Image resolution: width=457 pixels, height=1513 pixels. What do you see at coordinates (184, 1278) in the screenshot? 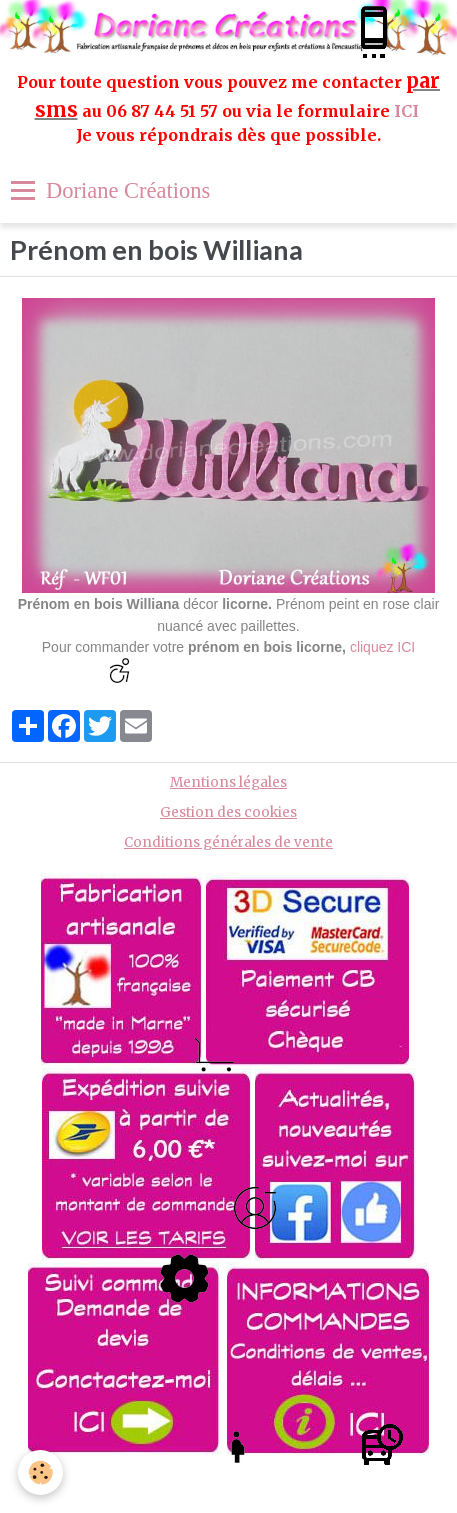
I see `open settings` at bounding box center [184, 1278].